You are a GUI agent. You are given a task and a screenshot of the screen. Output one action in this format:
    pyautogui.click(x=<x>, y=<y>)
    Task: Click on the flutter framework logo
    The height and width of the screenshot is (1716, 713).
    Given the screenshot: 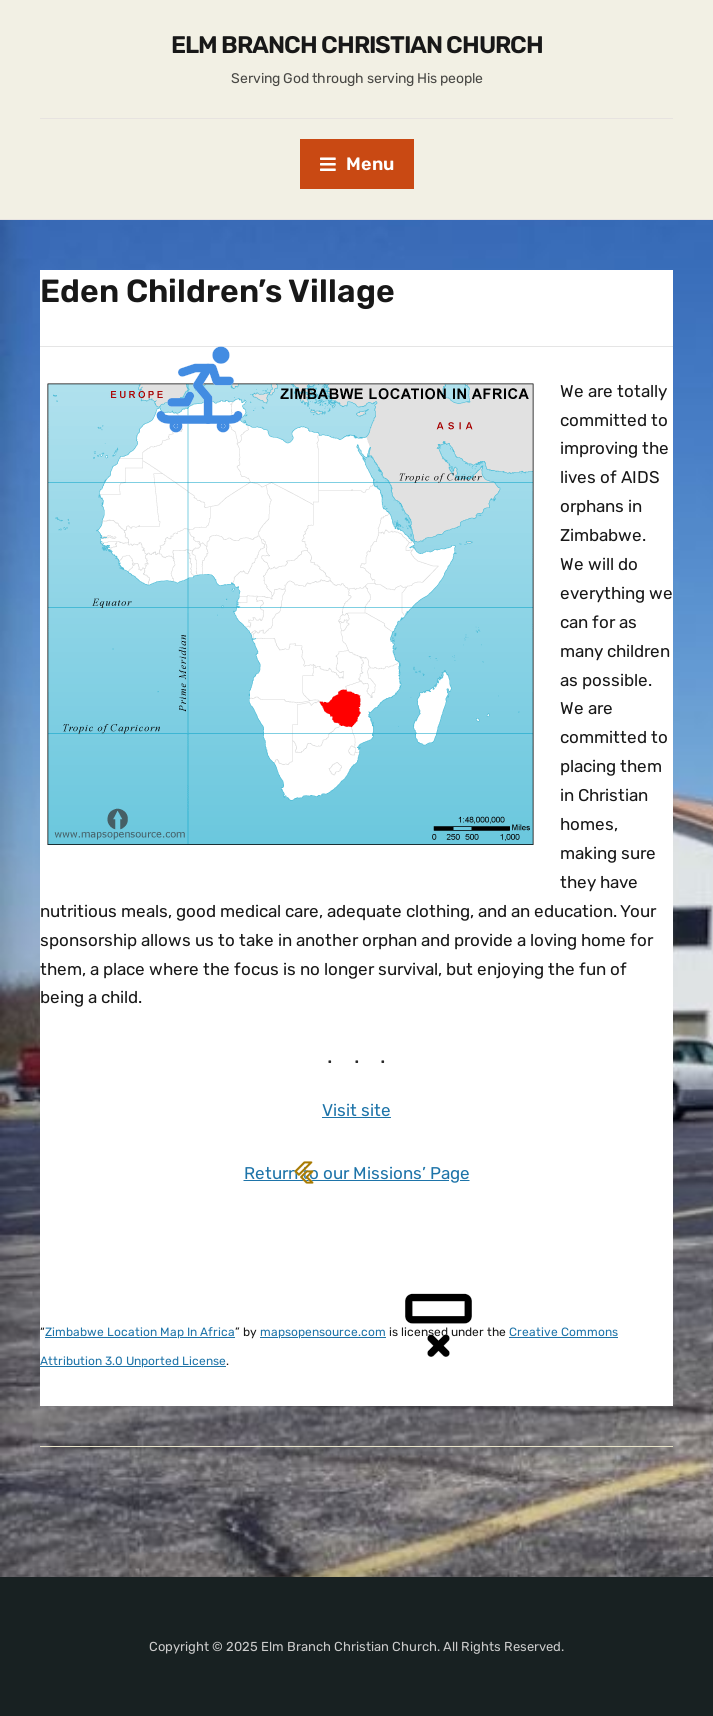 What is the action you would take?
    pyautogui.click(x=304, y=1172)
    